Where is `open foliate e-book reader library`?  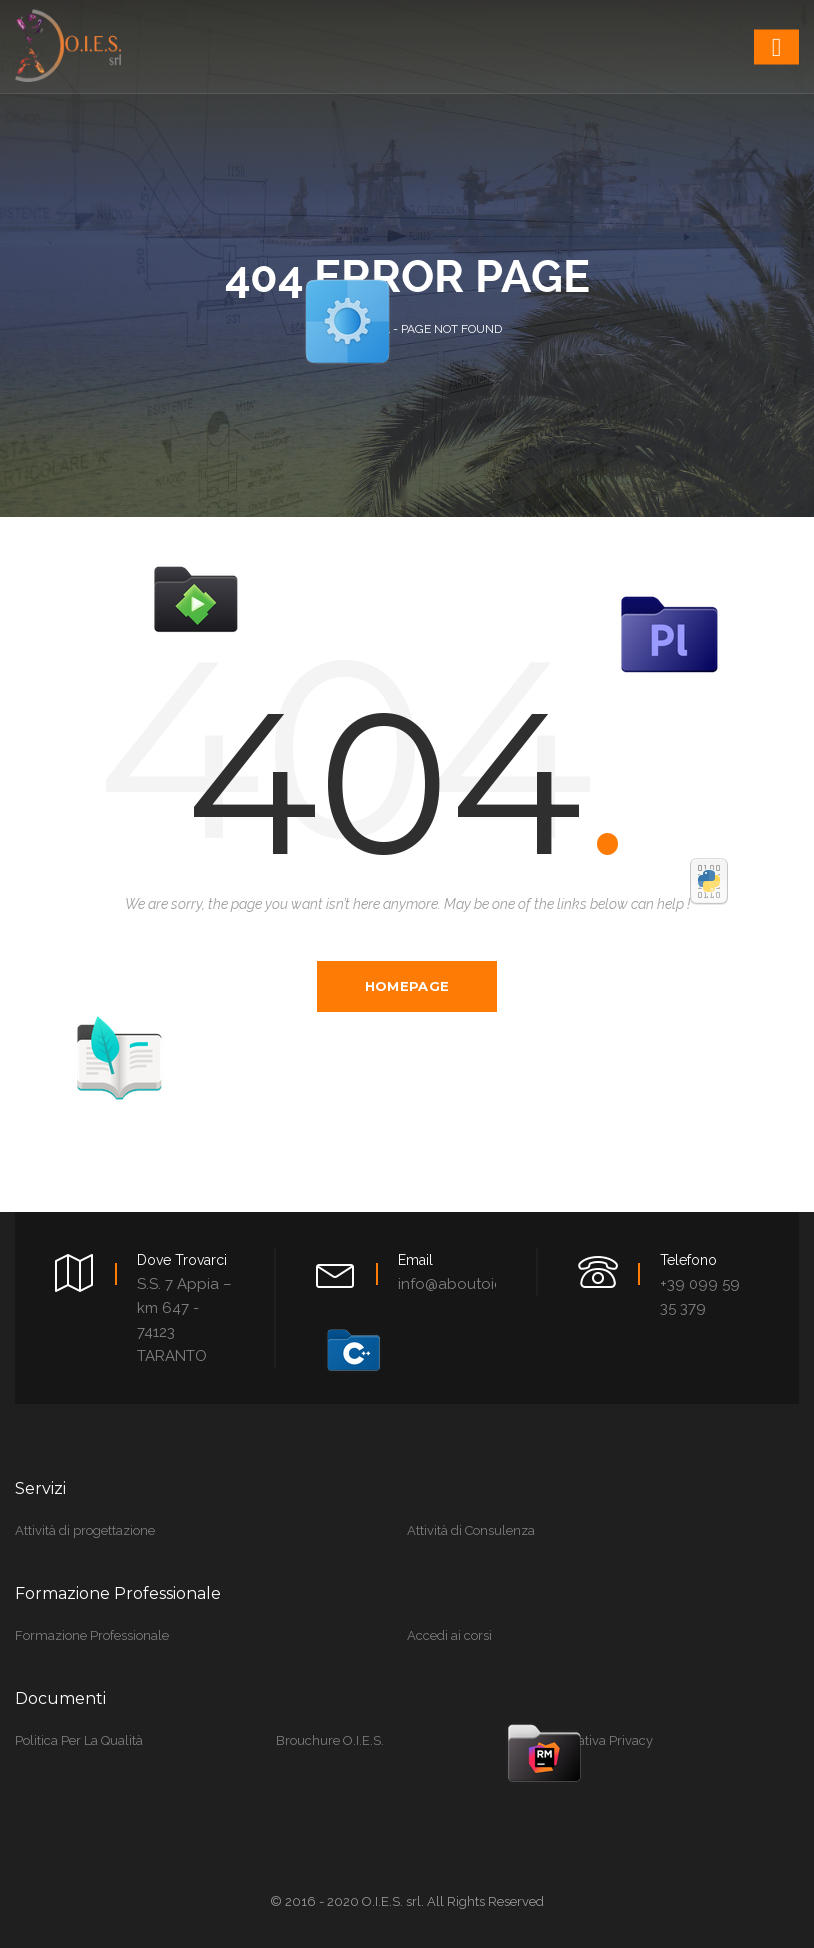 open foliate e-book reader library is located at coordinates (119, 1060).